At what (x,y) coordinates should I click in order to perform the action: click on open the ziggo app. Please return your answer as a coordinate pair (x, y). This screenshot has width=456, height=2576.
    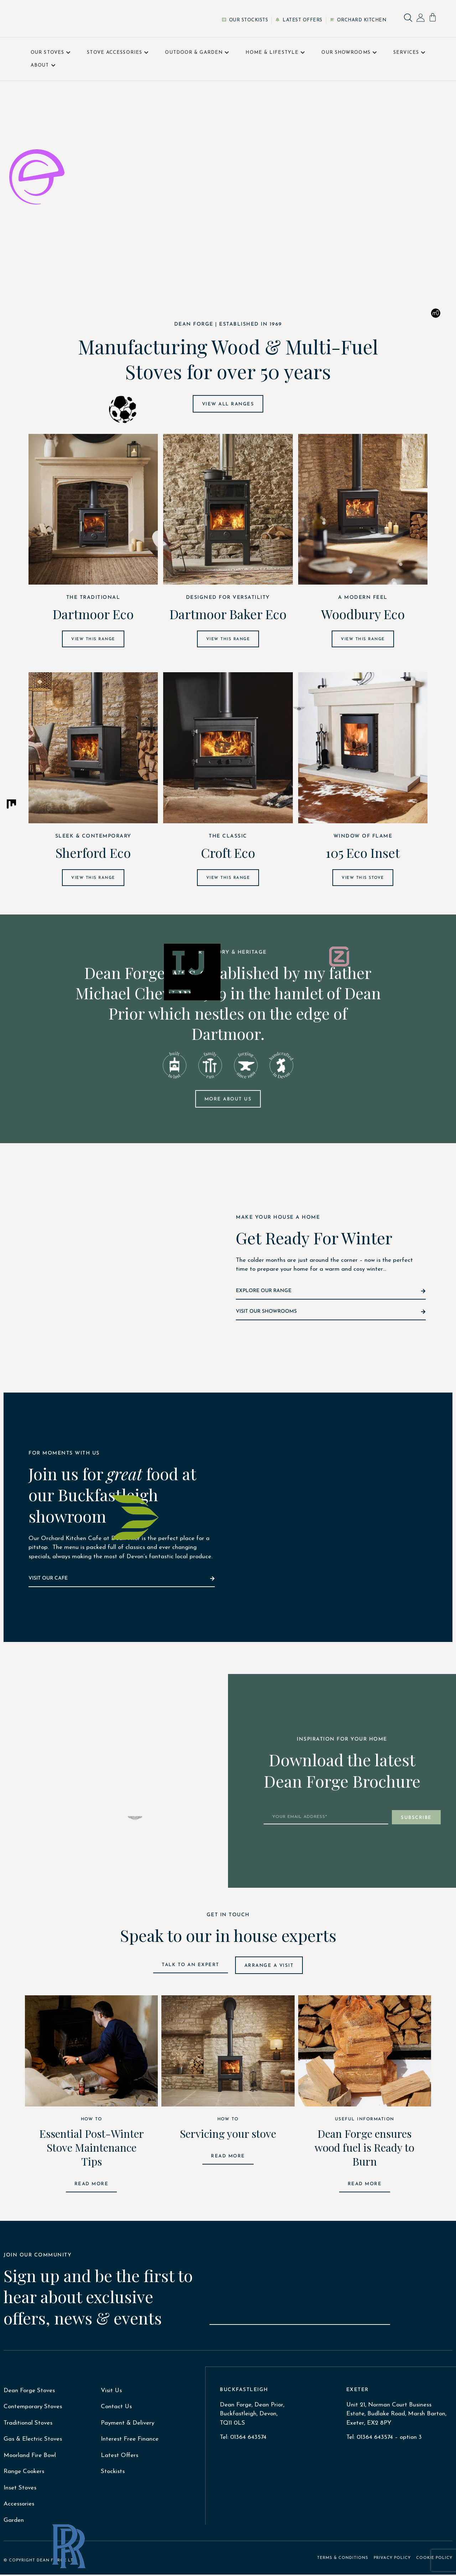
    Looking at the image, I should click on (339, 957).